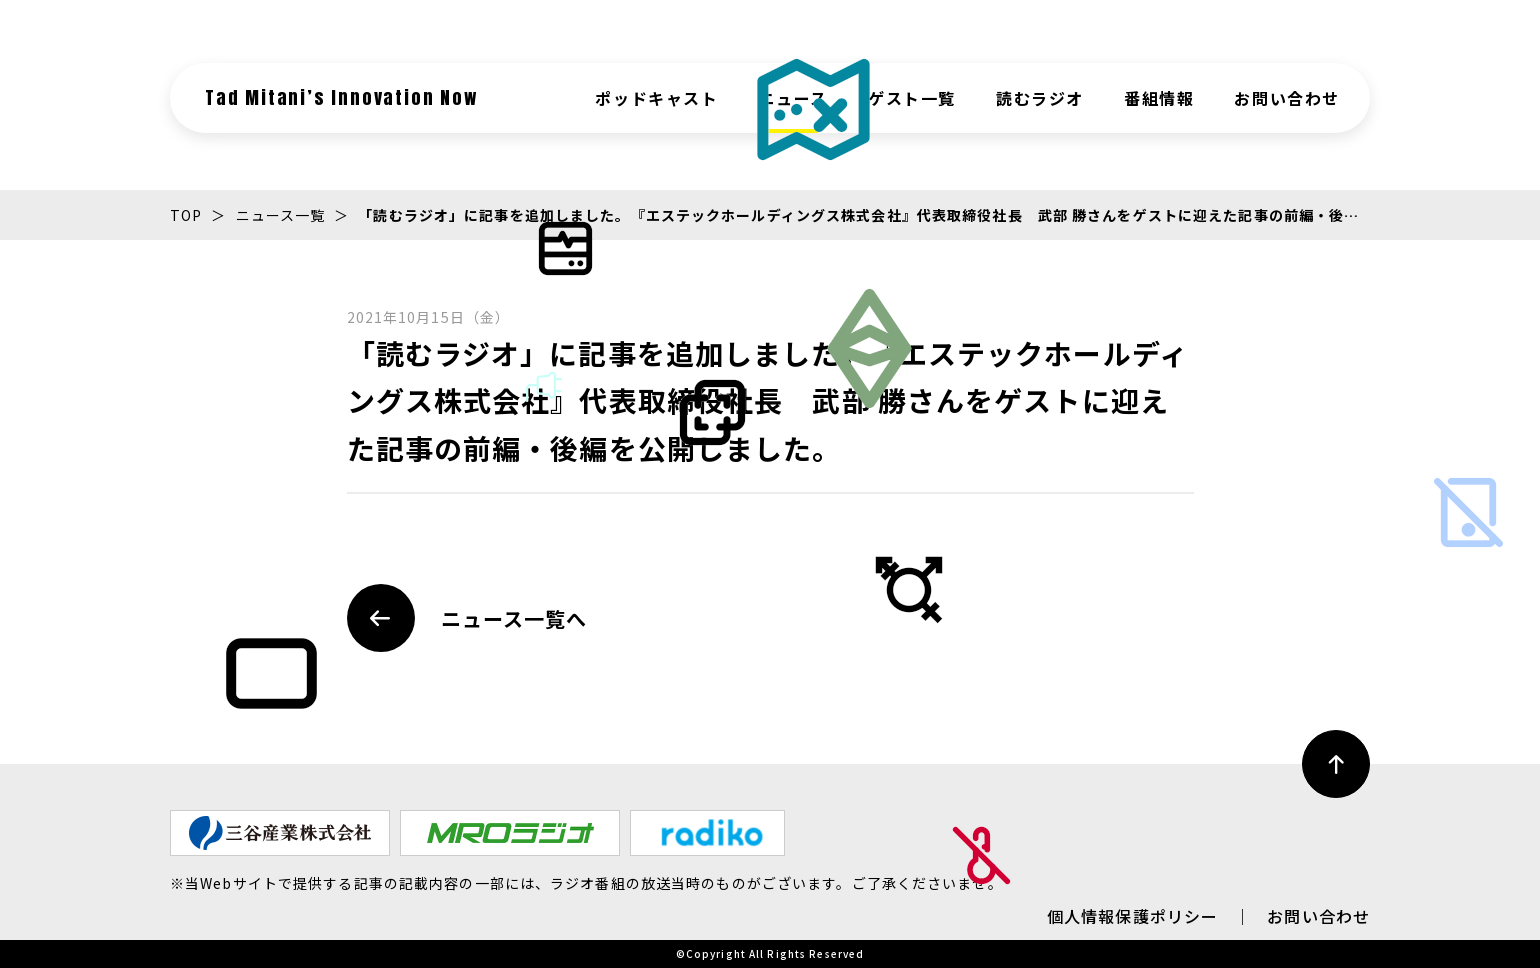 Image resolution: width=1540 pixels, height=968 pixels. I want to click on connect a plugin or extension, so click(544, 387).